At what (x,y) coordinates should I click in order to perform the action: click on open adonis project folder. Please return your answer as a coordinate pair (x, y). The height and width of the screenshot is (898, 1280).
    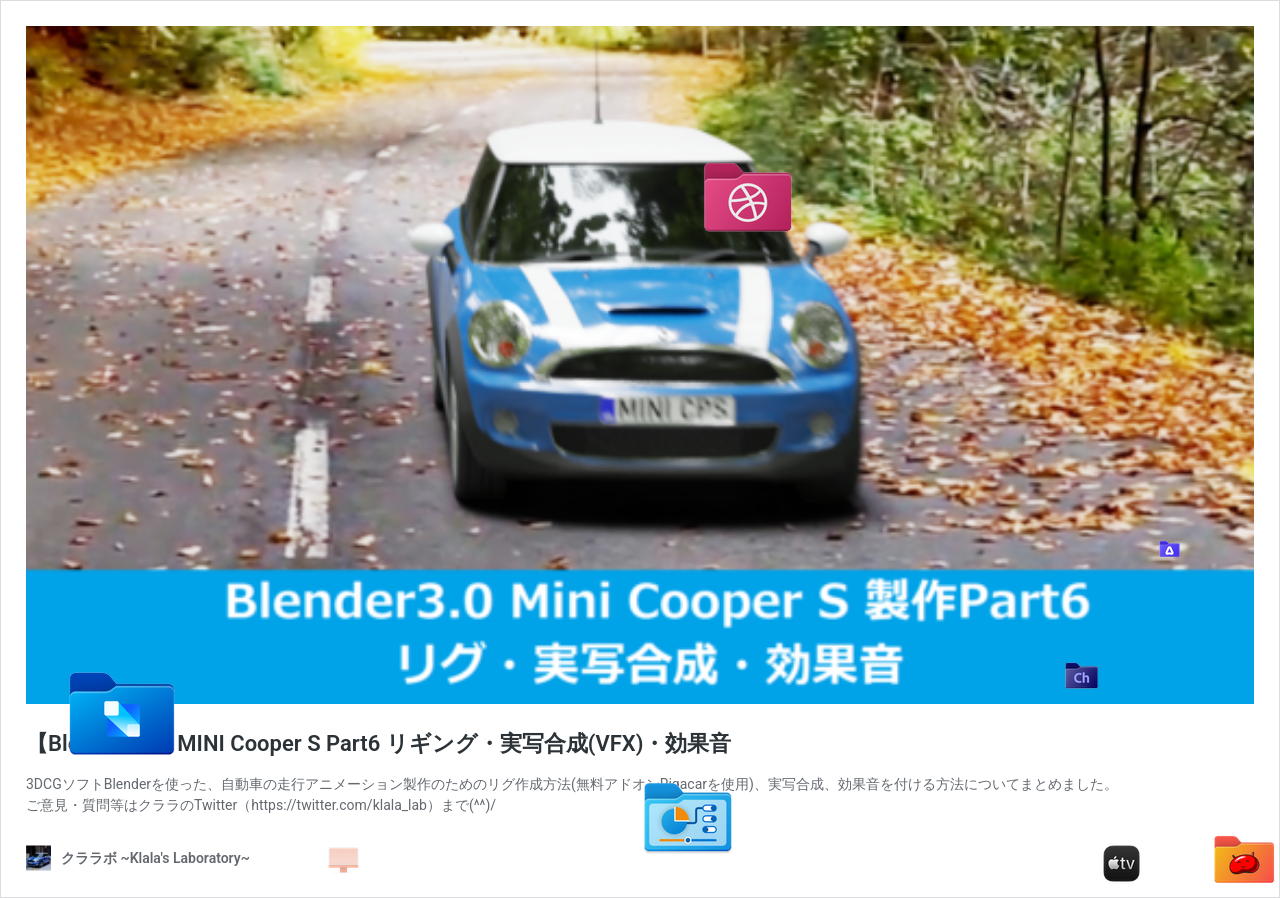
    Looking at the image, I should click on (1169, 549).